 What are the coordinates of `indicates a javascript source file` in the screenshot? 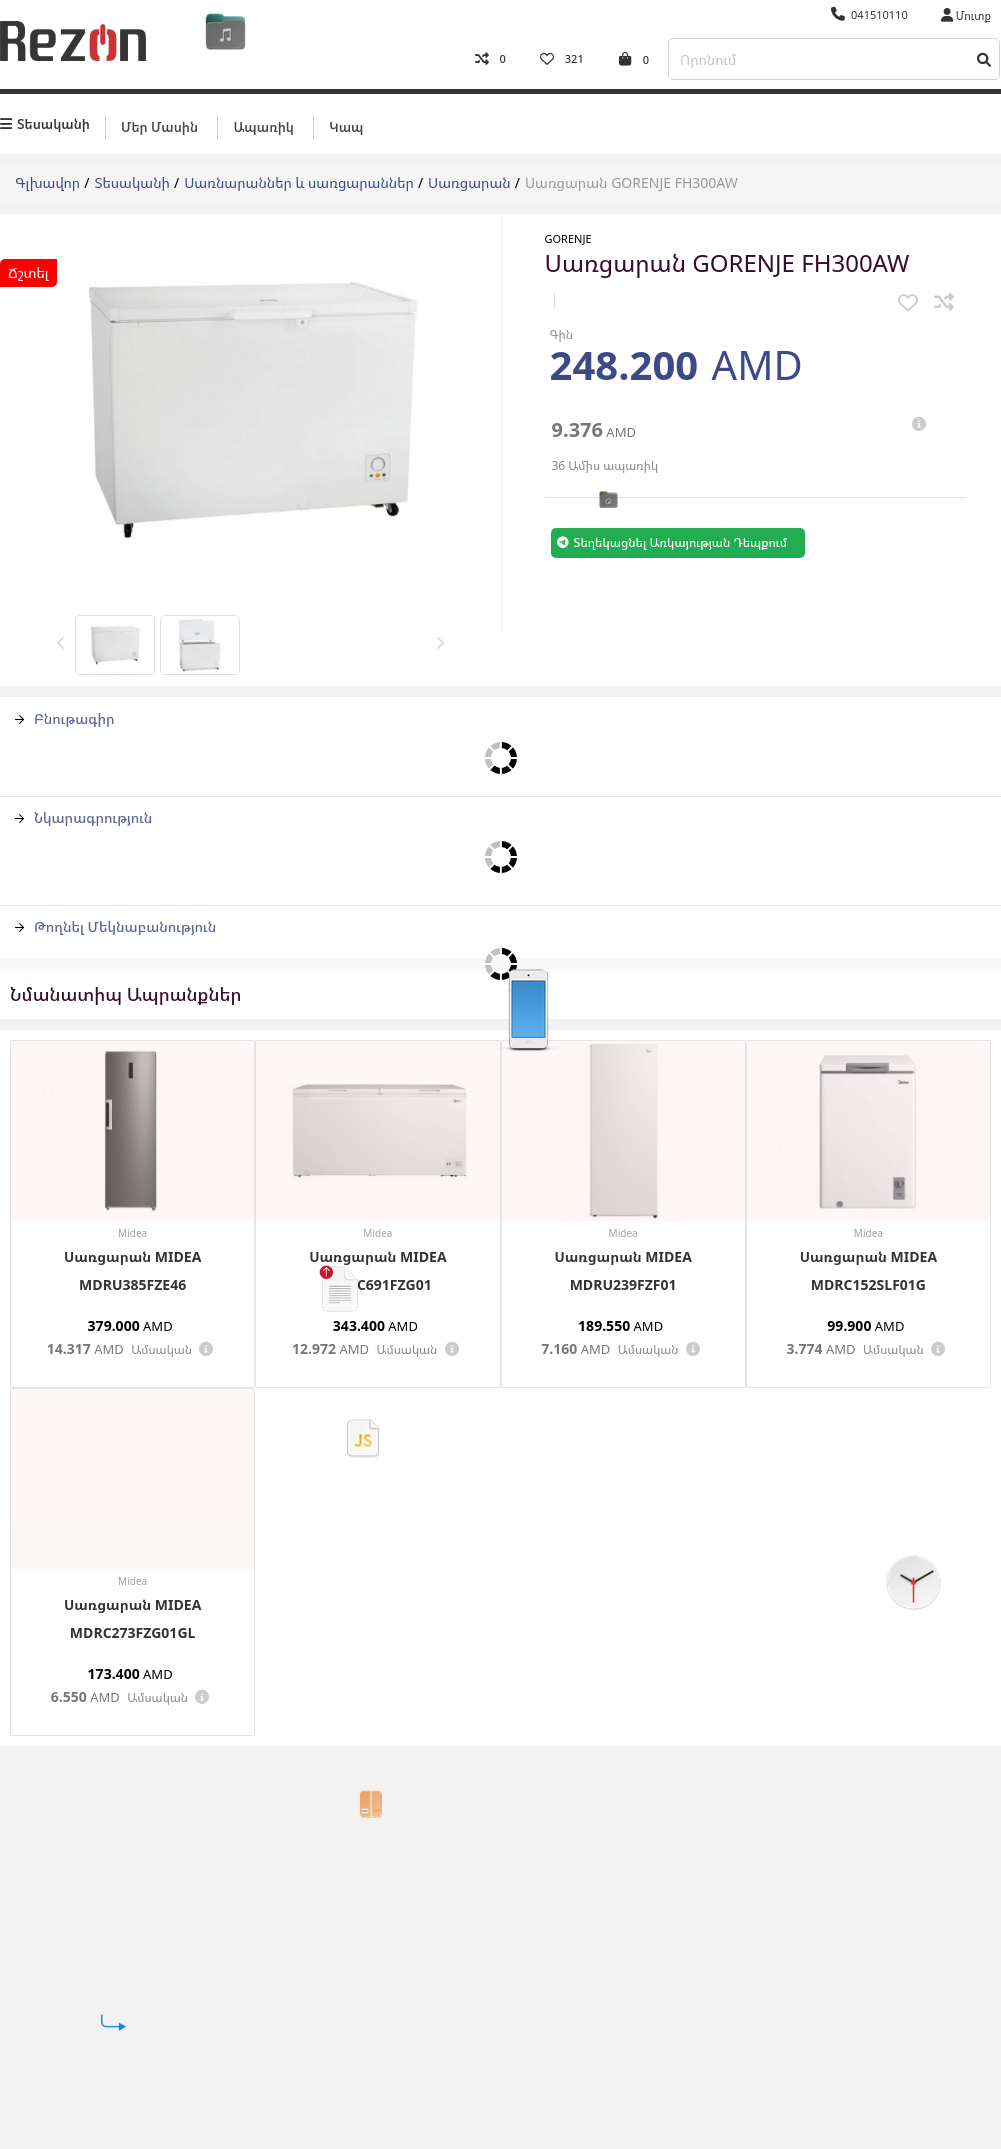 It's located at (363, 1438).